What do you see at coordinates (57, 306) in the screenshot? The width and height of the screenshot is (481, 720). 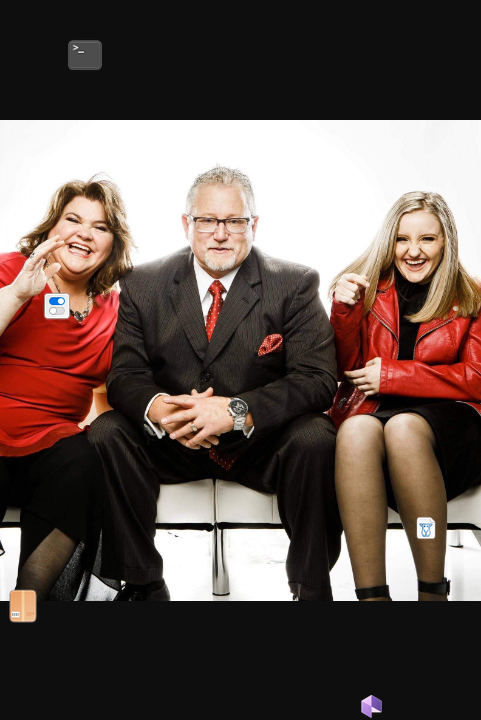 I see `open gnome tweaks to customize system settings` at bounding box center [57, 306].